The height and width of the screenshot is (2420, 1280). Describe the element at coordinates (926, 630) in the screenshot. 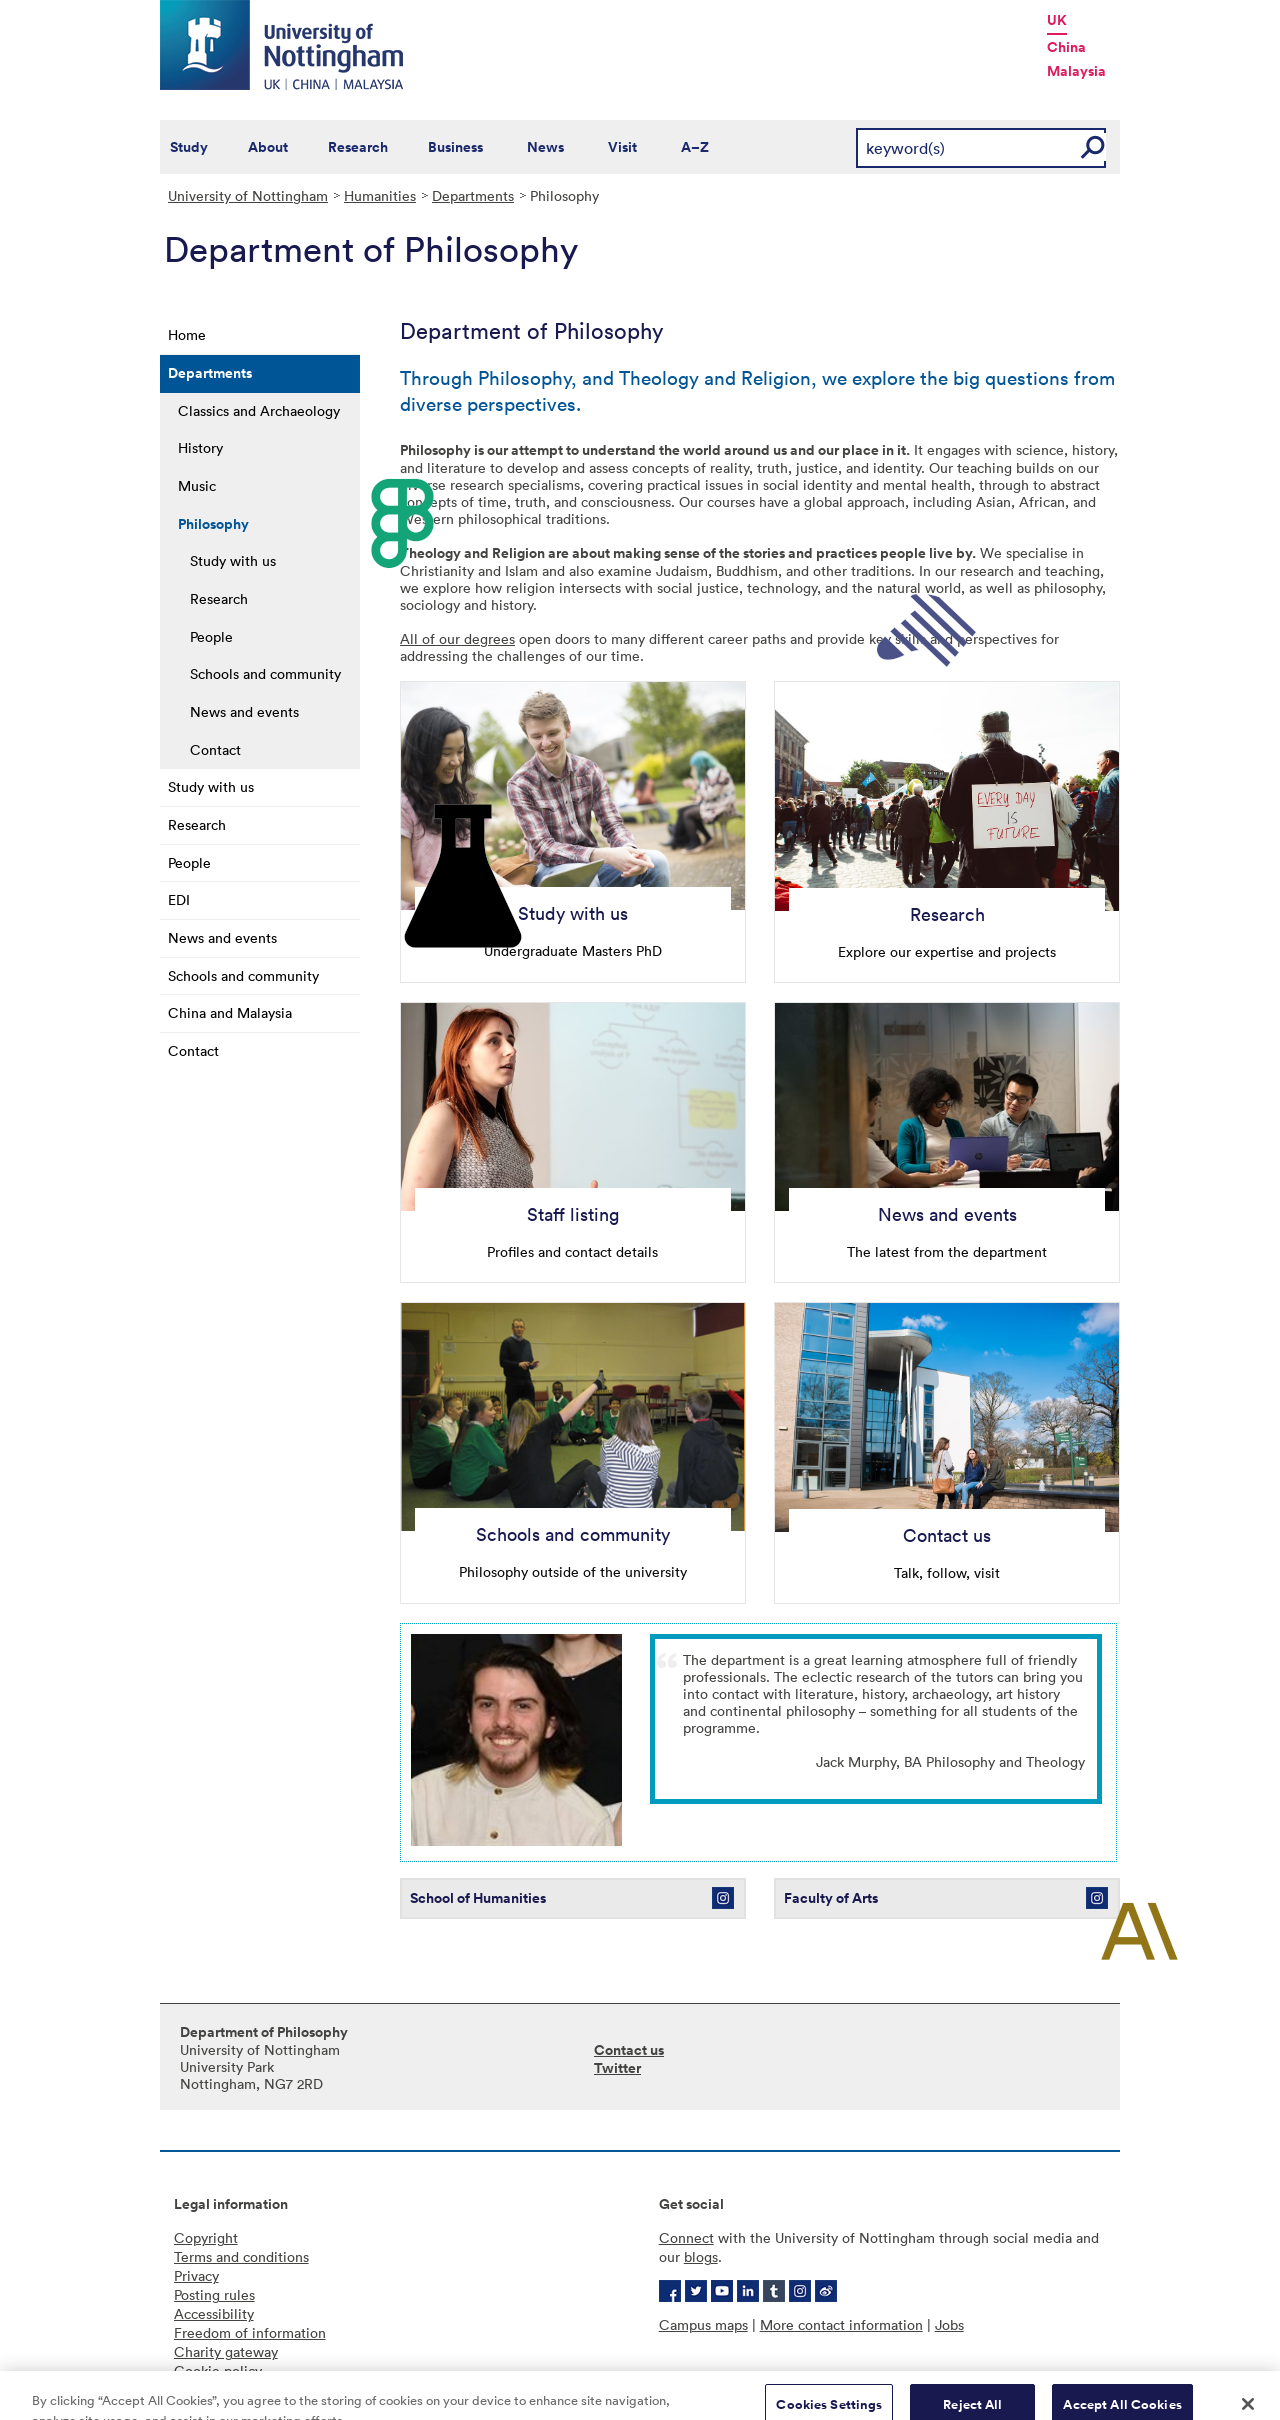

I see `open zebpay cryptocurrency exchange app` at that location.